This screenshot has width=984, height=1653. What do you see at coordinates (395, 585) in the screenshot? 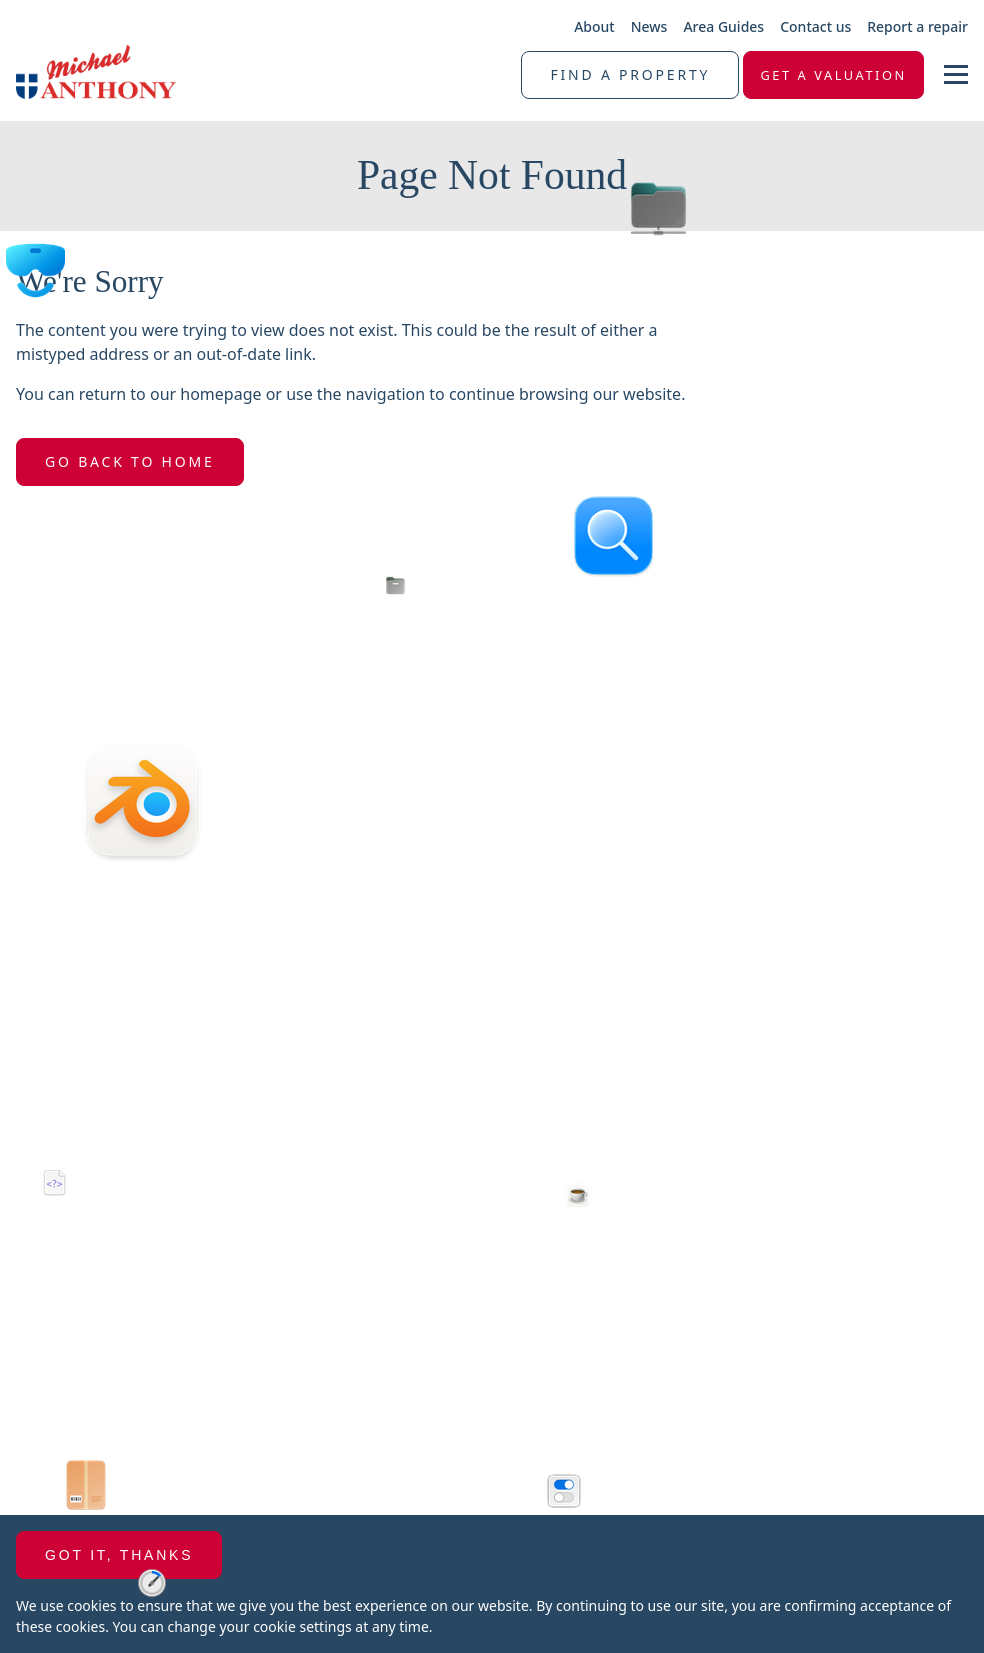
I see `open file manager application` at bounding box center [395, 585].